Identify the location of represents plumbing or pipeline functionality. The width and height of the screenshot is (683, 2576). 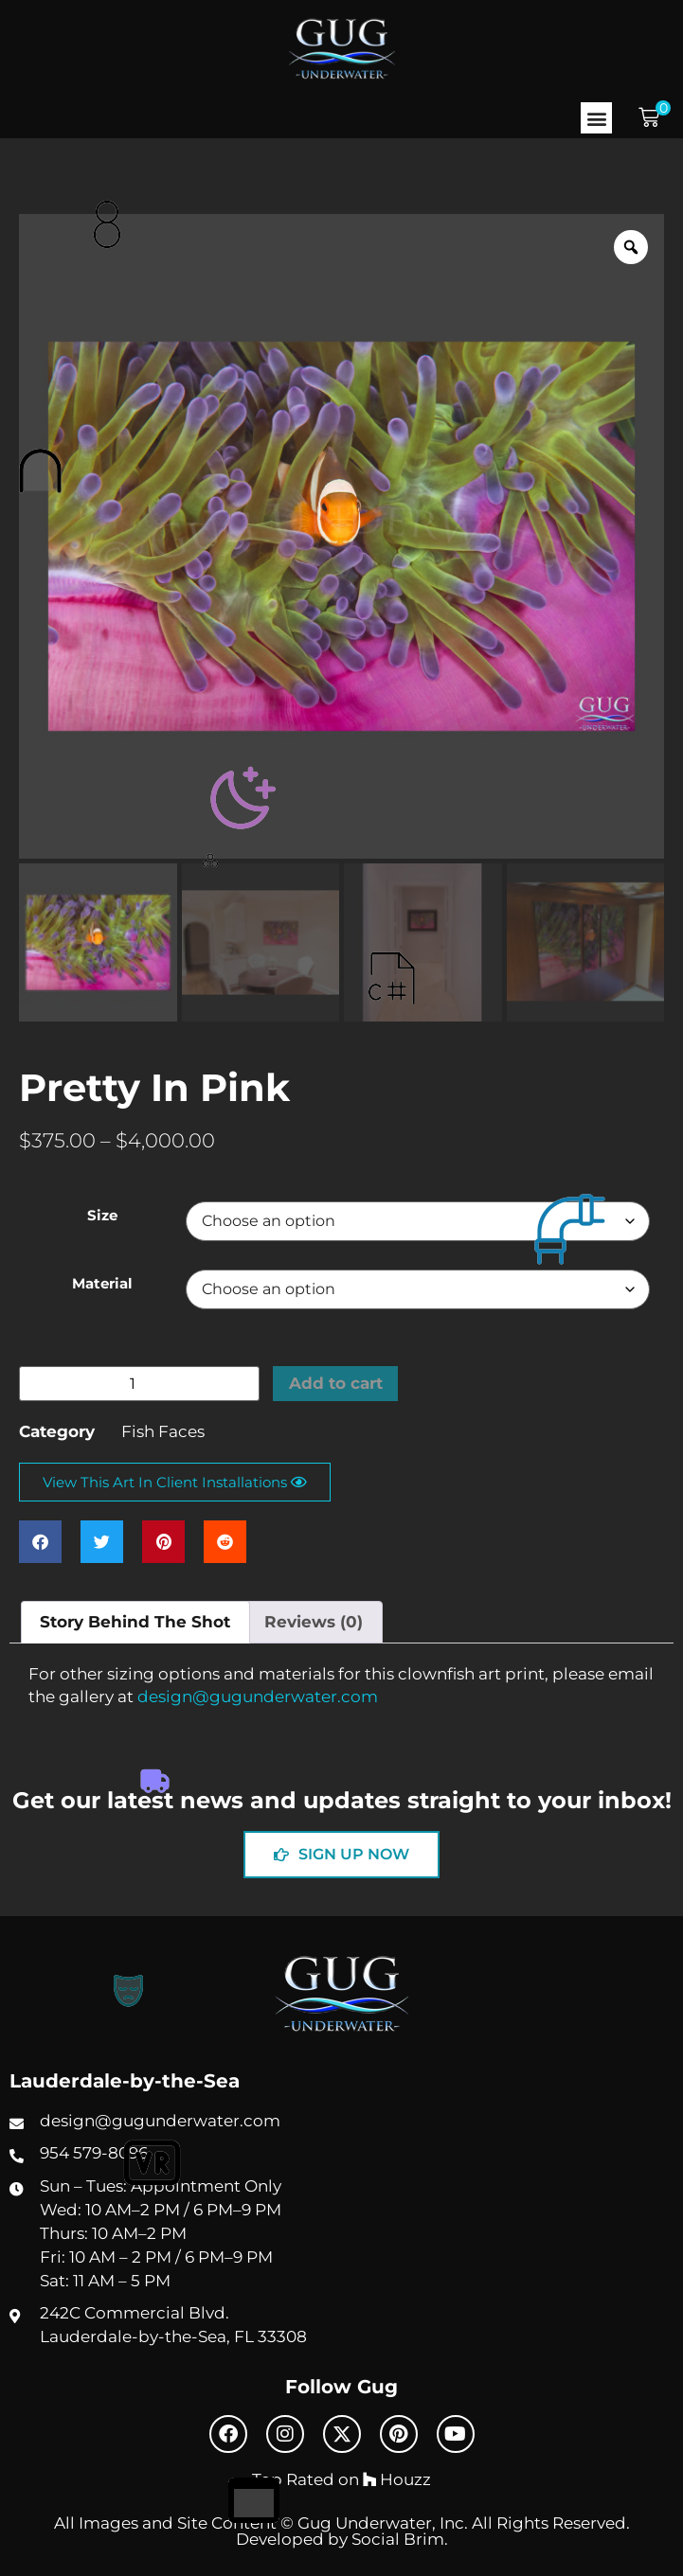
(566, 1226).